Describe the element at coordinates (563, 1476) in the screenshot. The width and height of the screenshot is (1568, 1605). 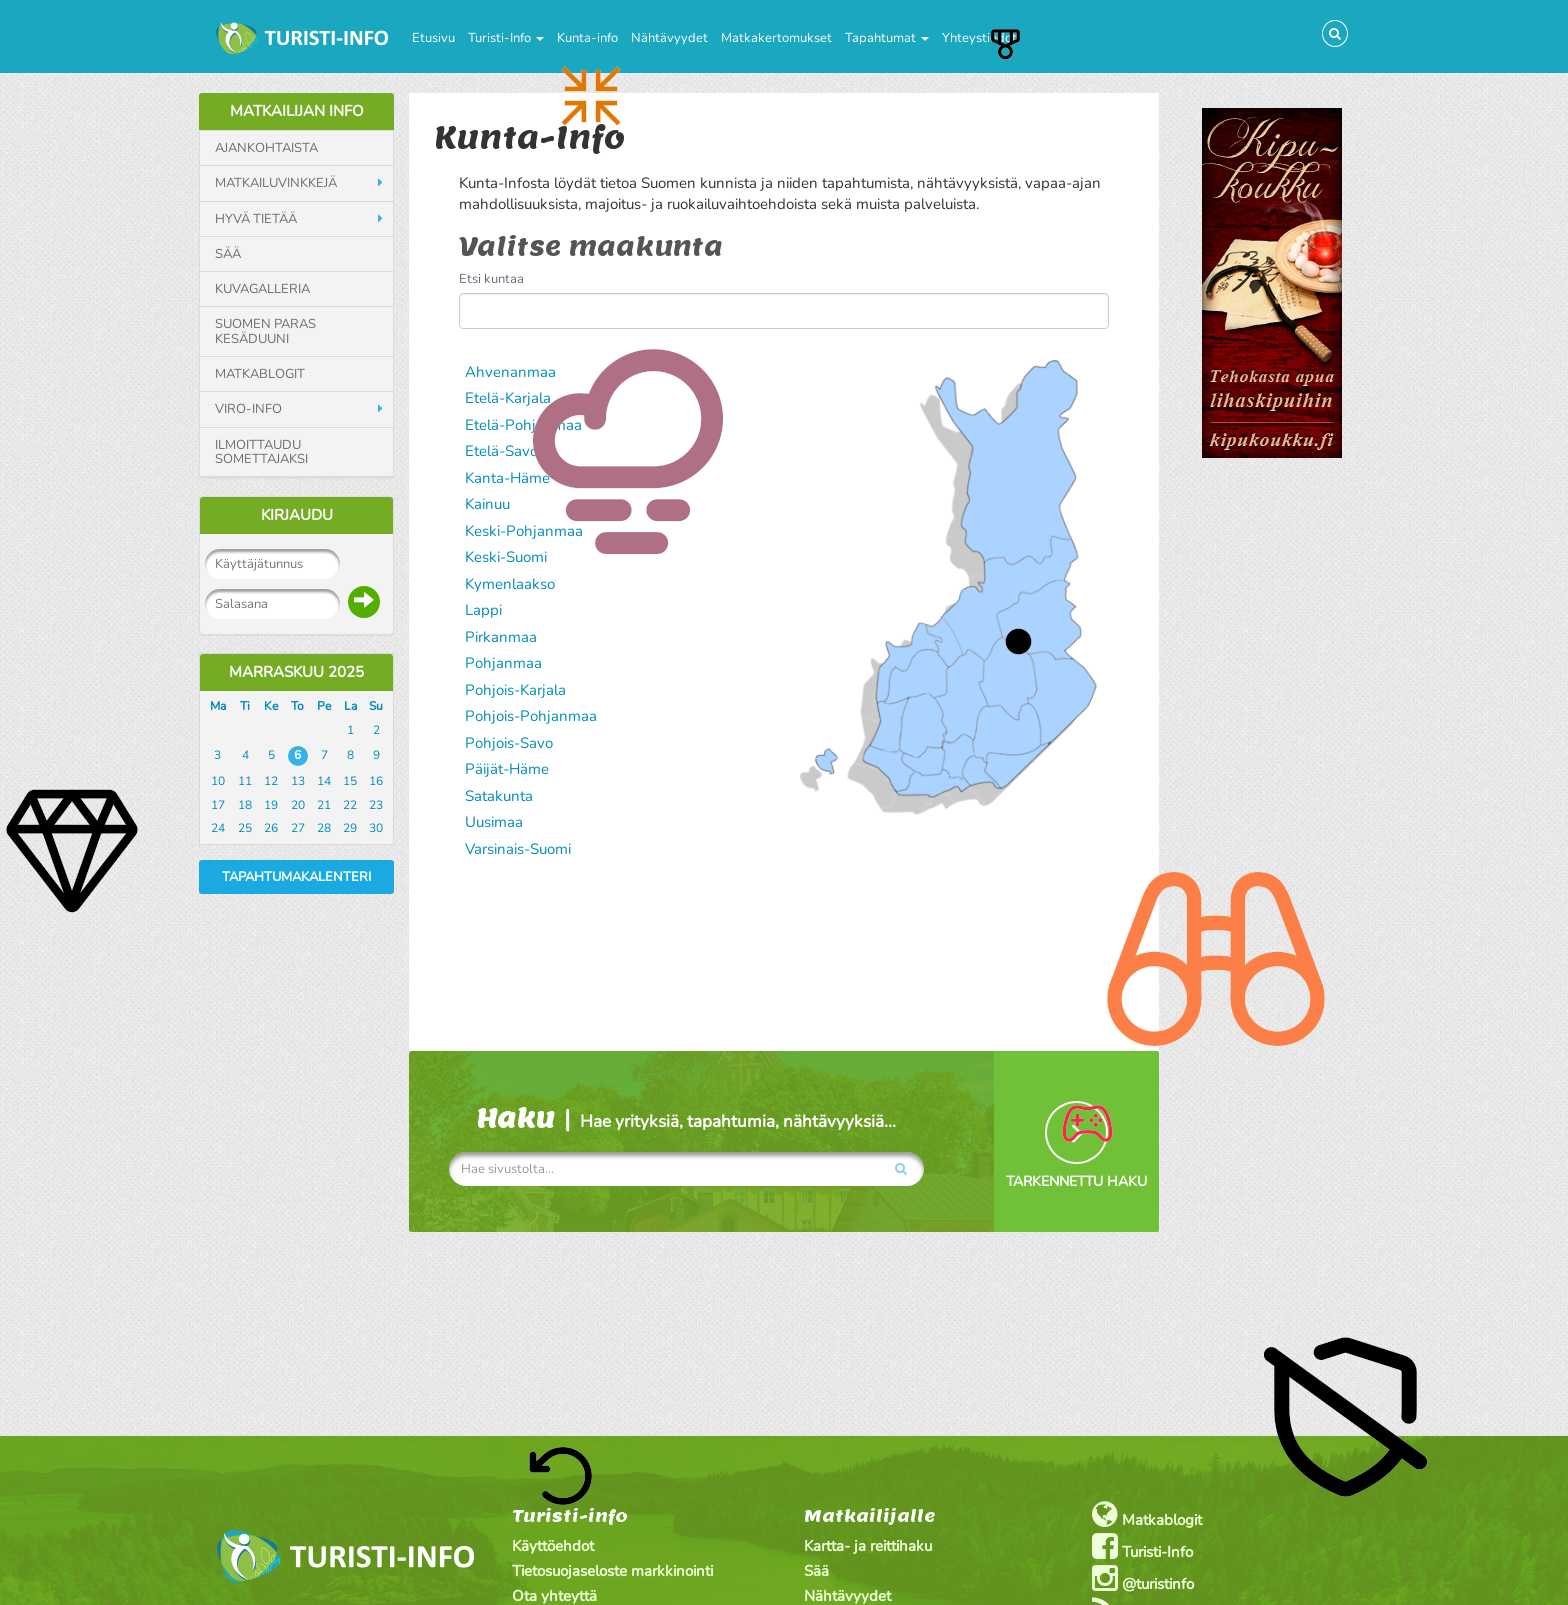
I see `undo the last action` at that location.